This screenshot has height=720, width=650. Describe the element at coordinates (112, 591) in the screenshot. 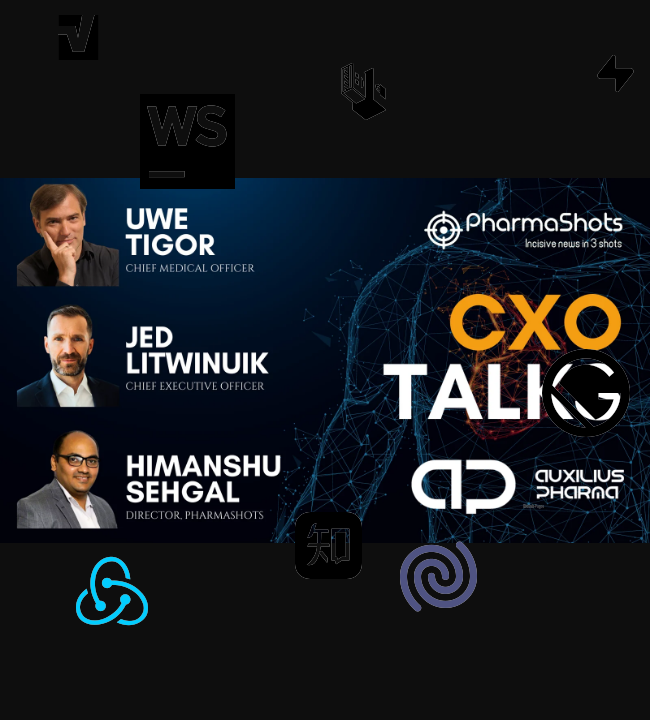

I see `Redux state management library logo` at that location.